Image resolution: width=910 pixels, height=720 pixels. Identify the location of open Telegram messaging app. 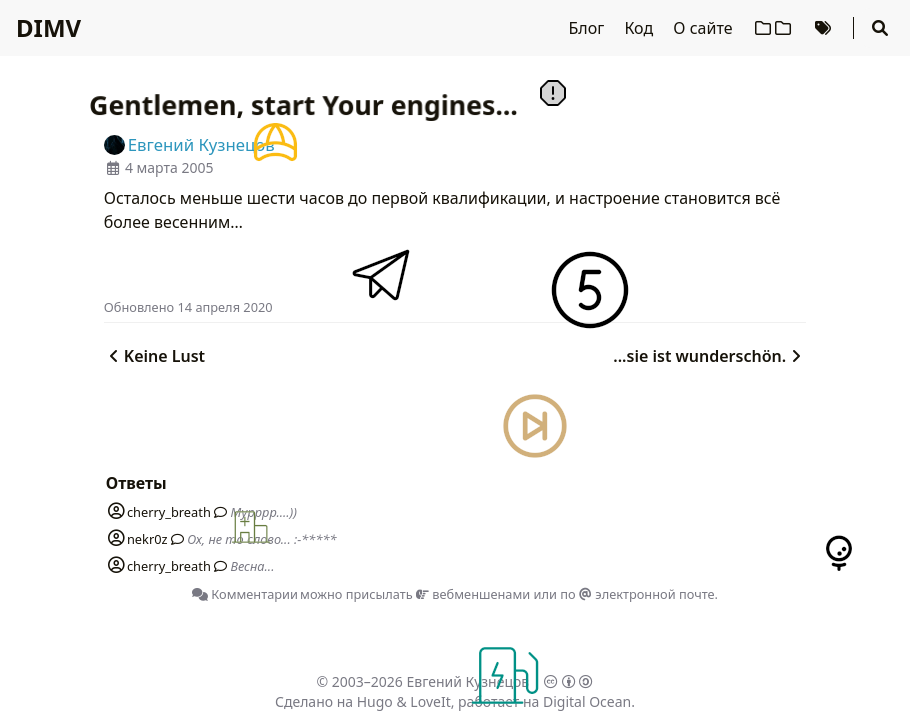
(383, 276).